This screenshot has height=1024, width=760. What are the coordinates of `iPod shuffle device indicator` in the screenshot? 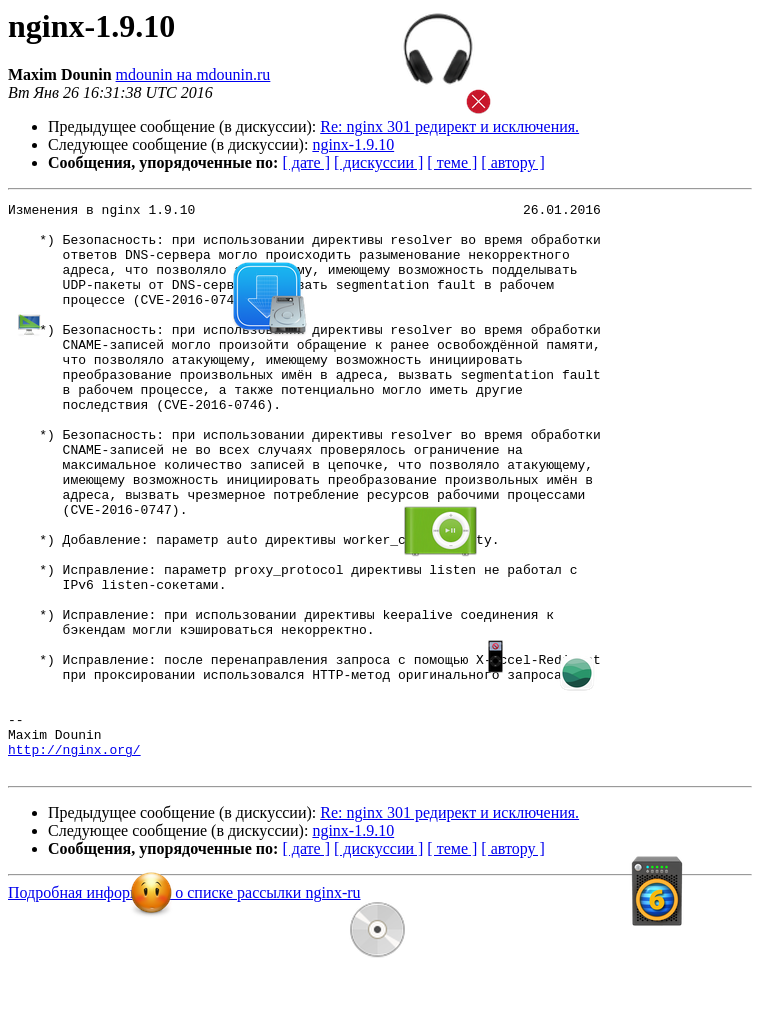 It's located at (440, 517).